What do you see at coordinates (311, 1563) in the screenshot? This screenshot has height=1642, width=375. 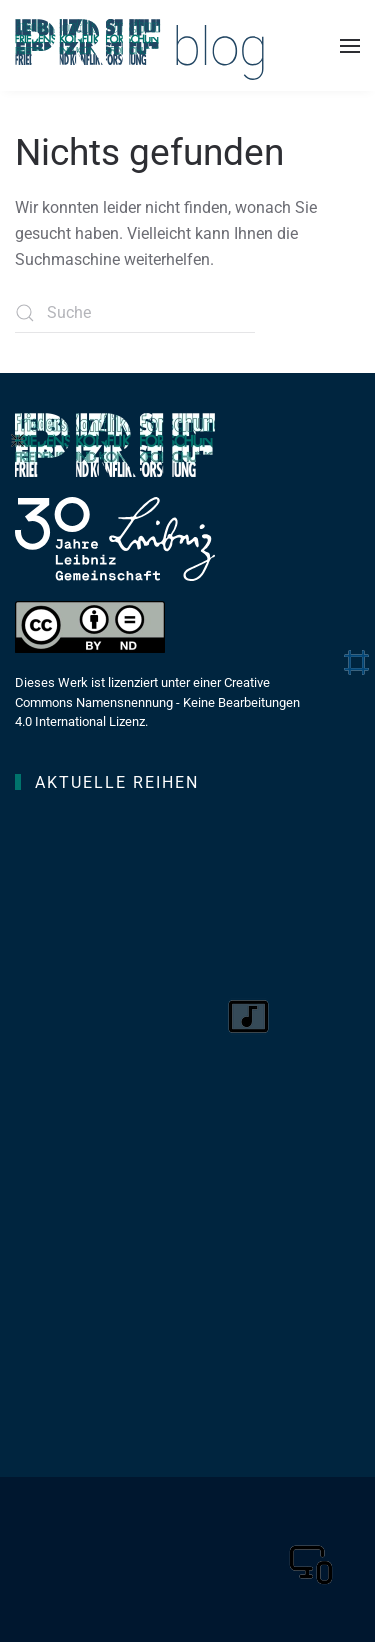 I see `switch between desktop and mobile view` at bounding box center [311, 1563].